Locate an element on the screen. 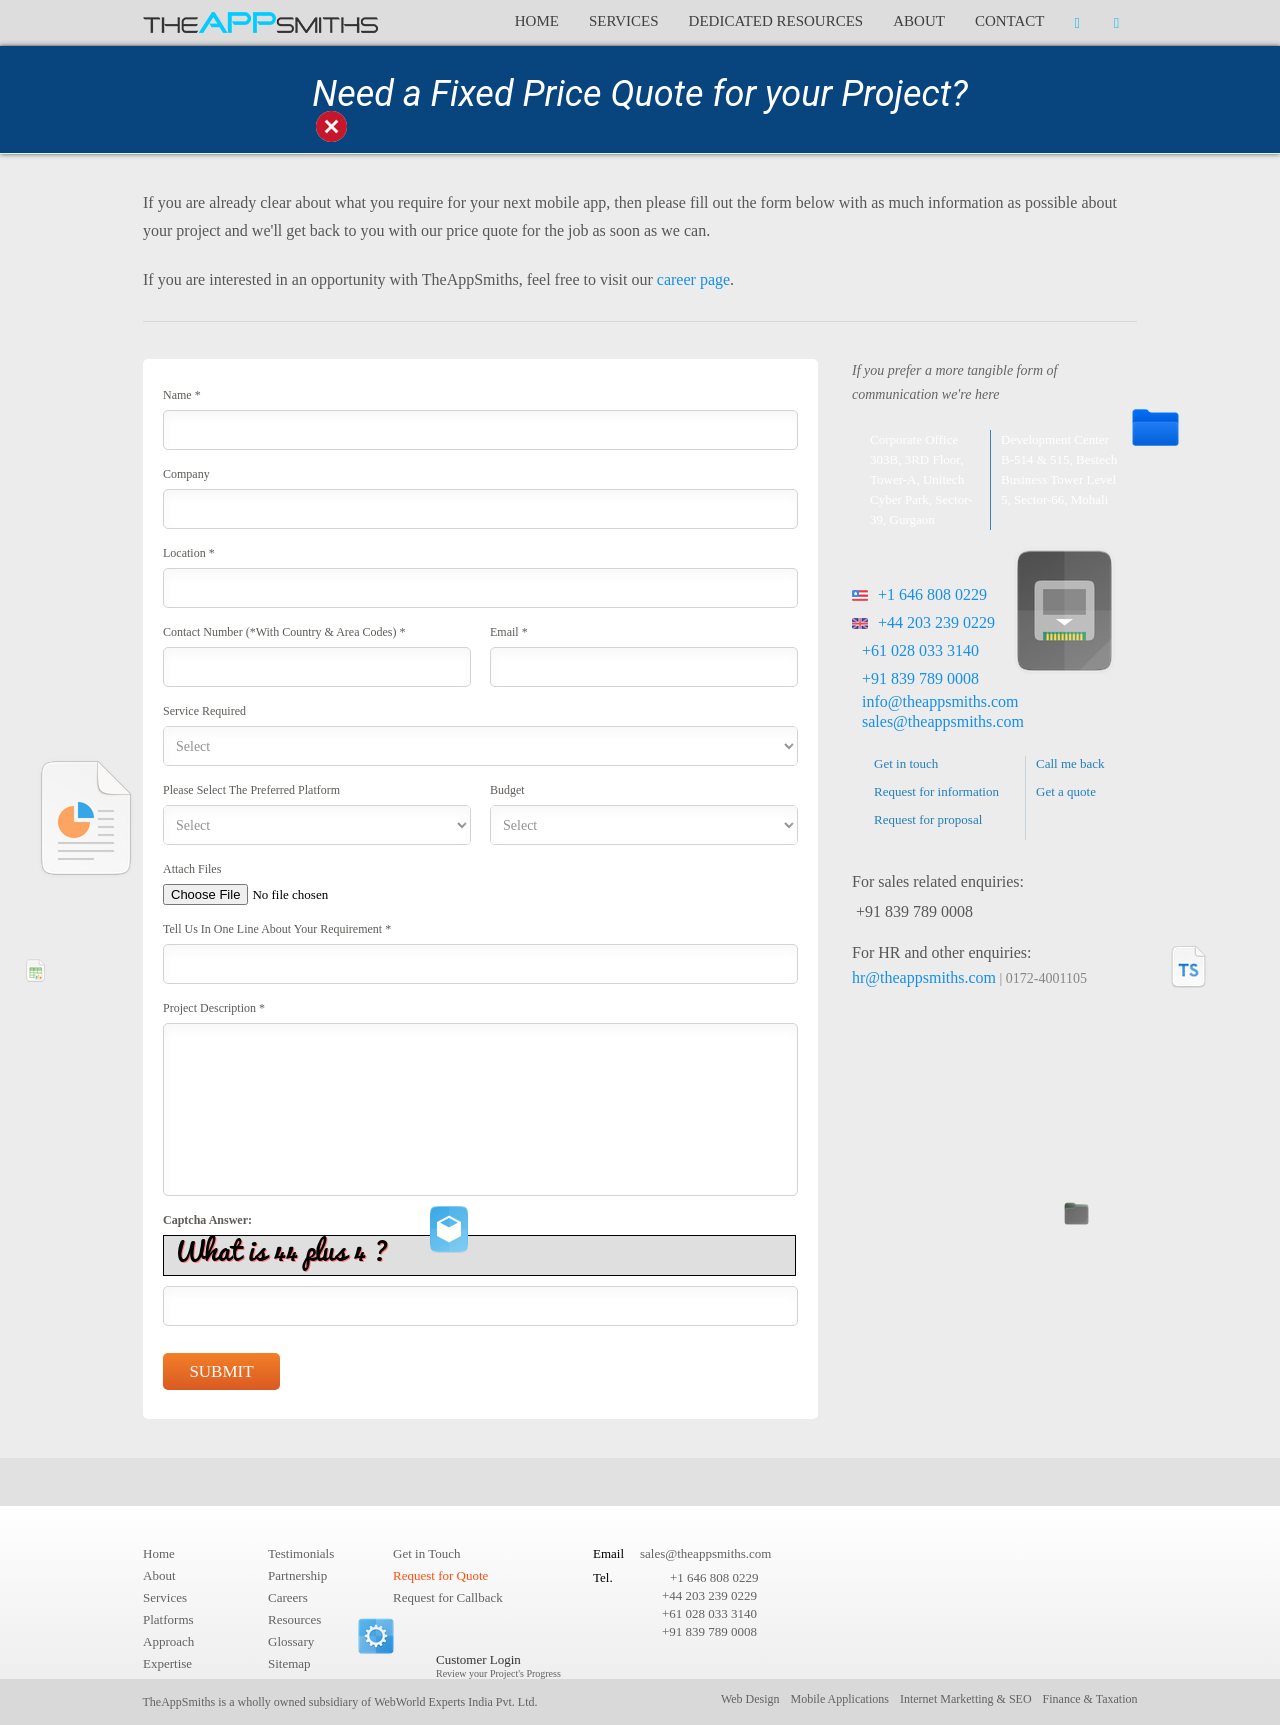  cancel or close the calculator is located at coordinates (331, 126).